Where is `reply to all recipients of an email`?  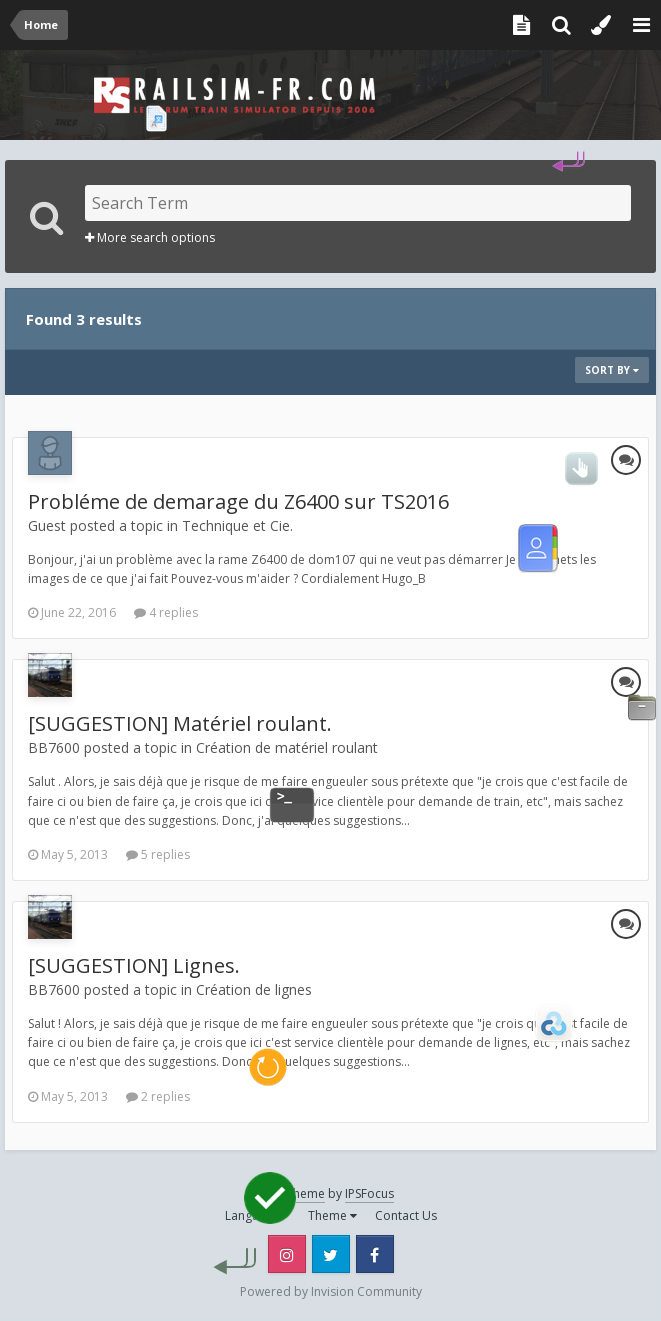
reply to all recipients of an email is located at coordinates (234, 1258).